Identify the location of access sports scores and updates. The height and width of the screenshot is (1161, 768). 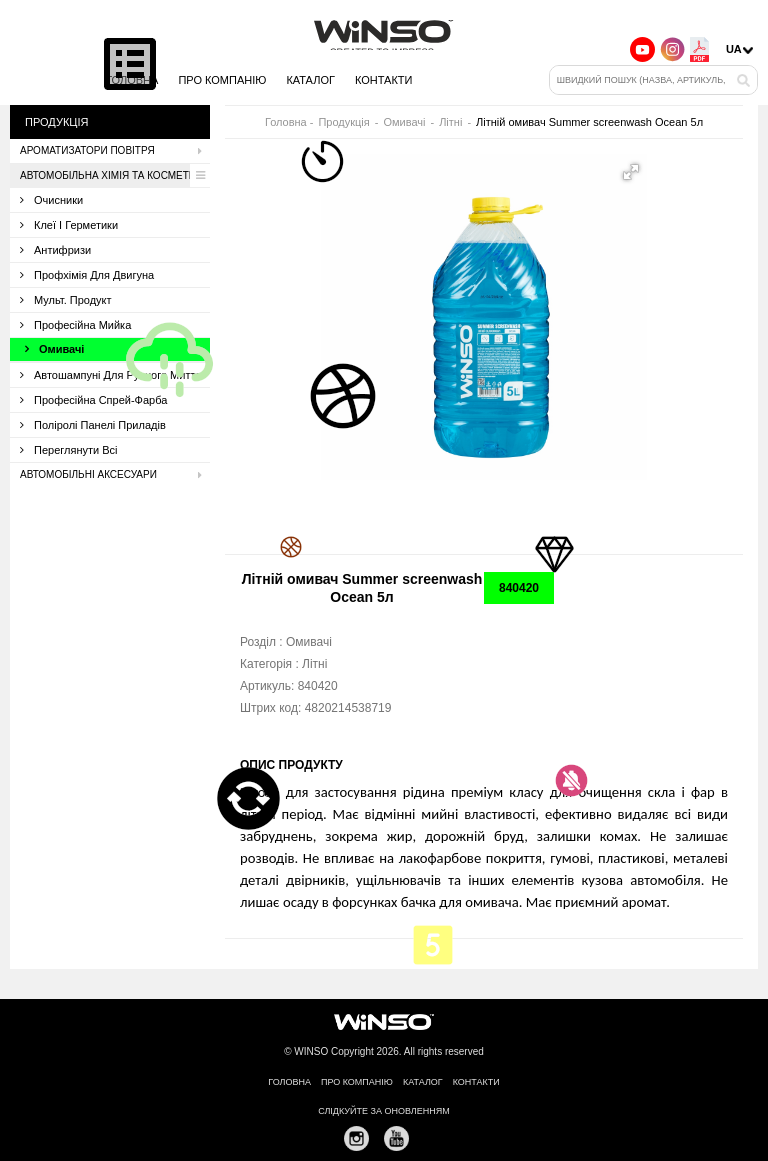
(291, 547).